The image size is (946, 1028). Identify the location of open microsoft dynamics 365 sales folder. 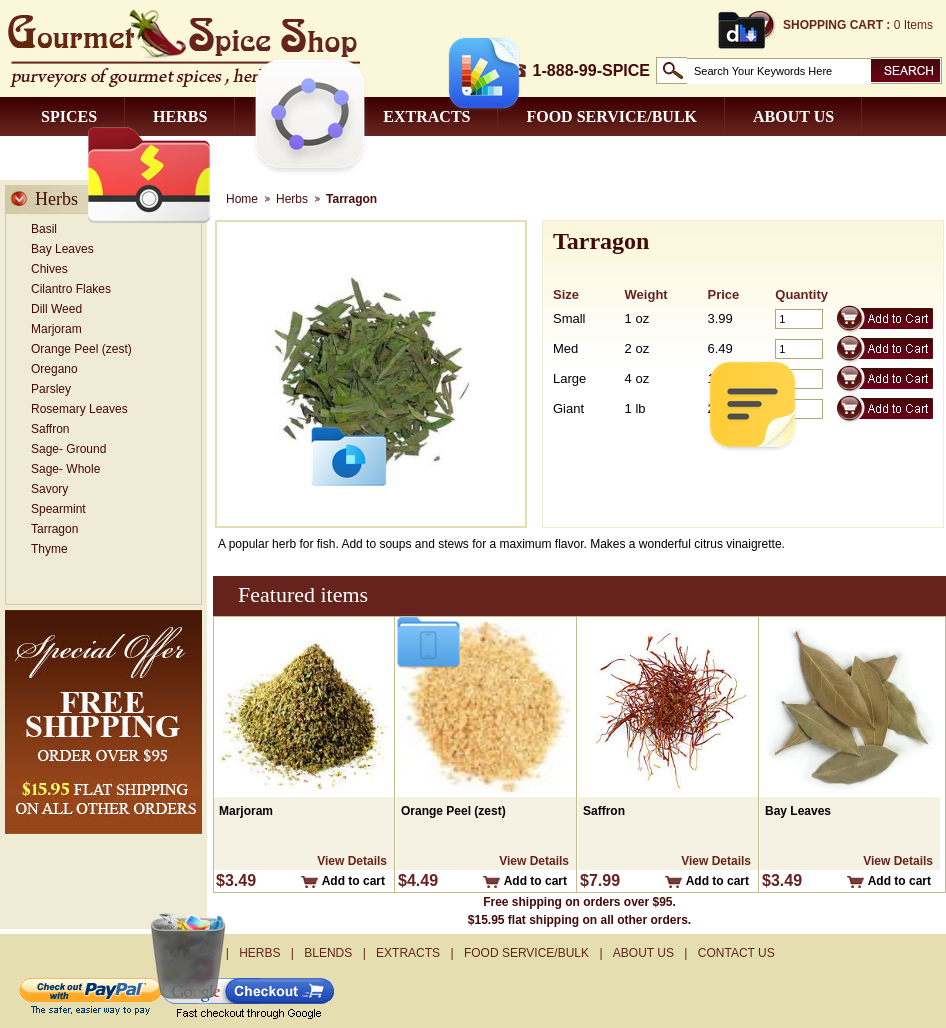
(348, 458).